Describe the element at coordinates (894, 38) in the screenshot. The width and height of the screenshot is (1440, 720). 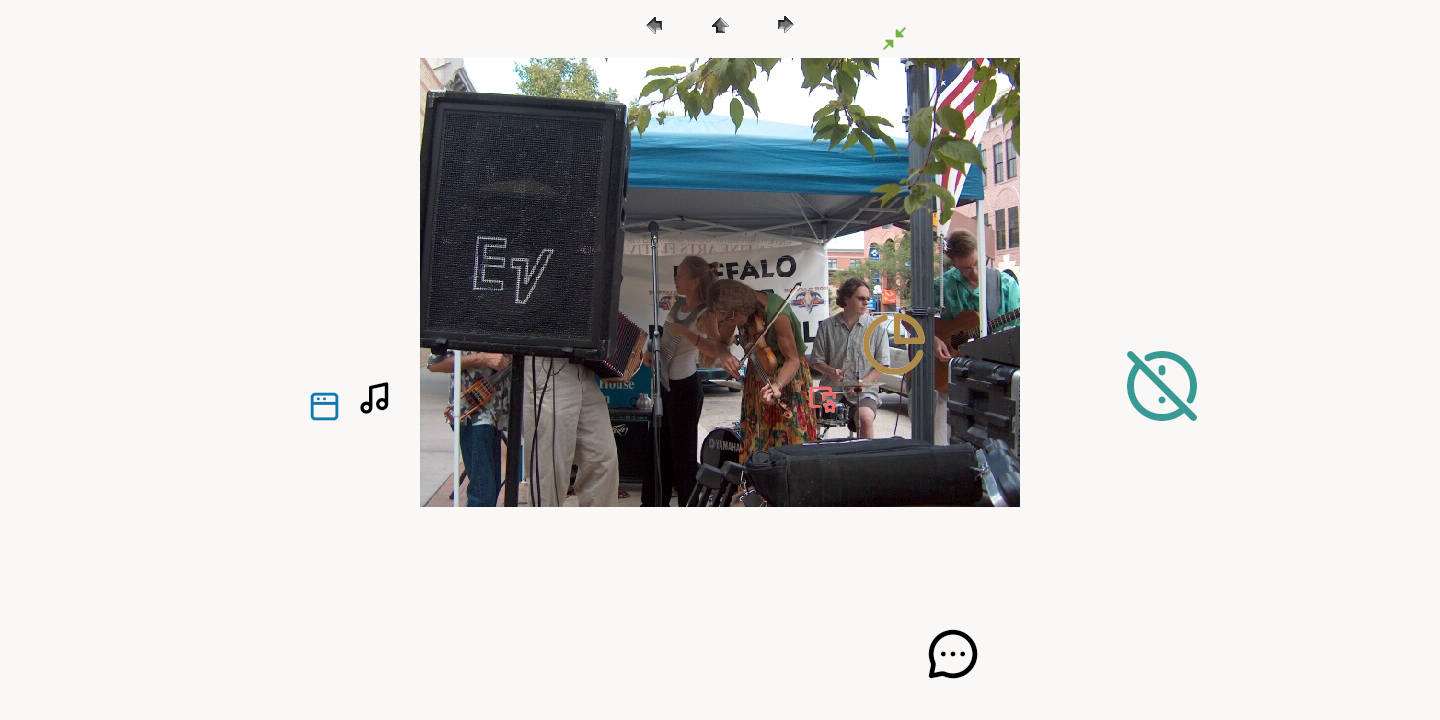
I see `minimize or collapse content` at that location.